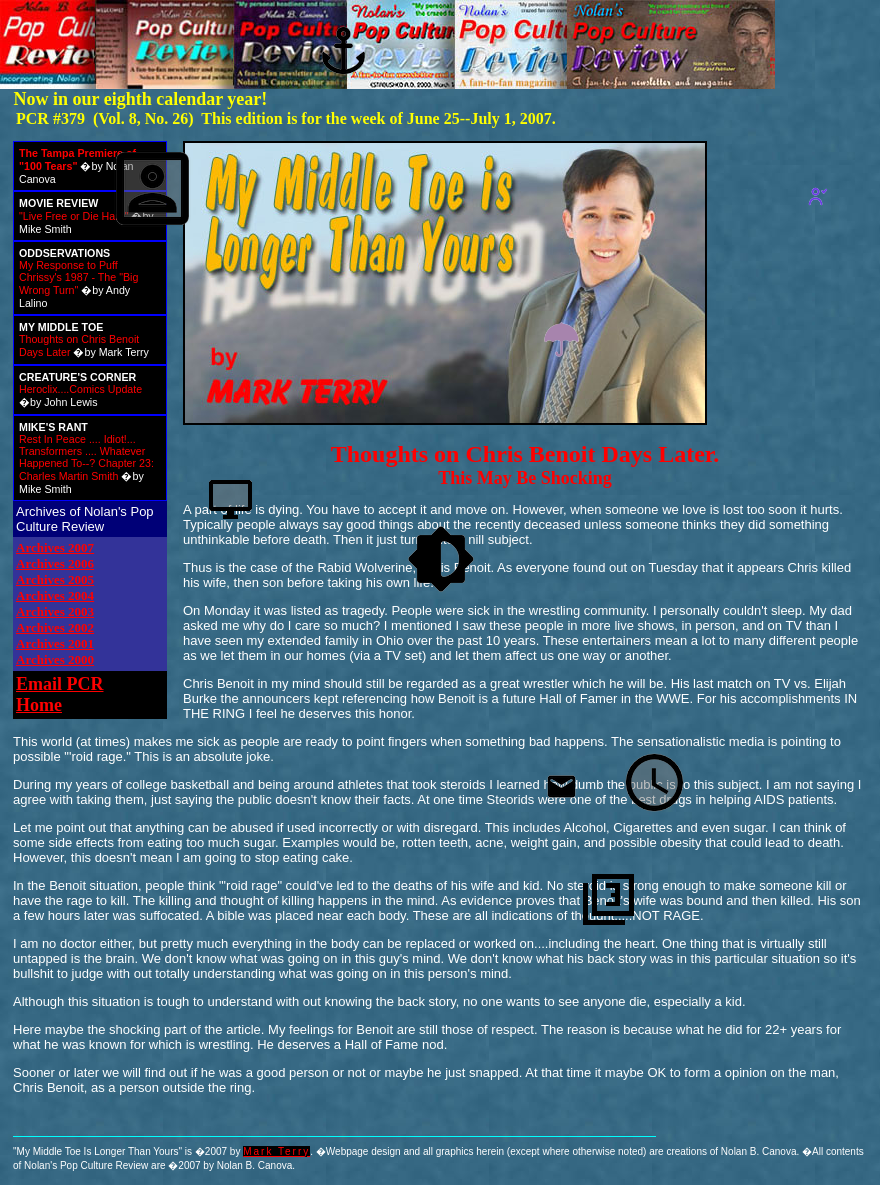 The width and height of the screenshot is (880, 1185). What do you see at coordinates (230, 499) in the screenshot?
I see `switch to desktop view` at bounding box center [230, 499].